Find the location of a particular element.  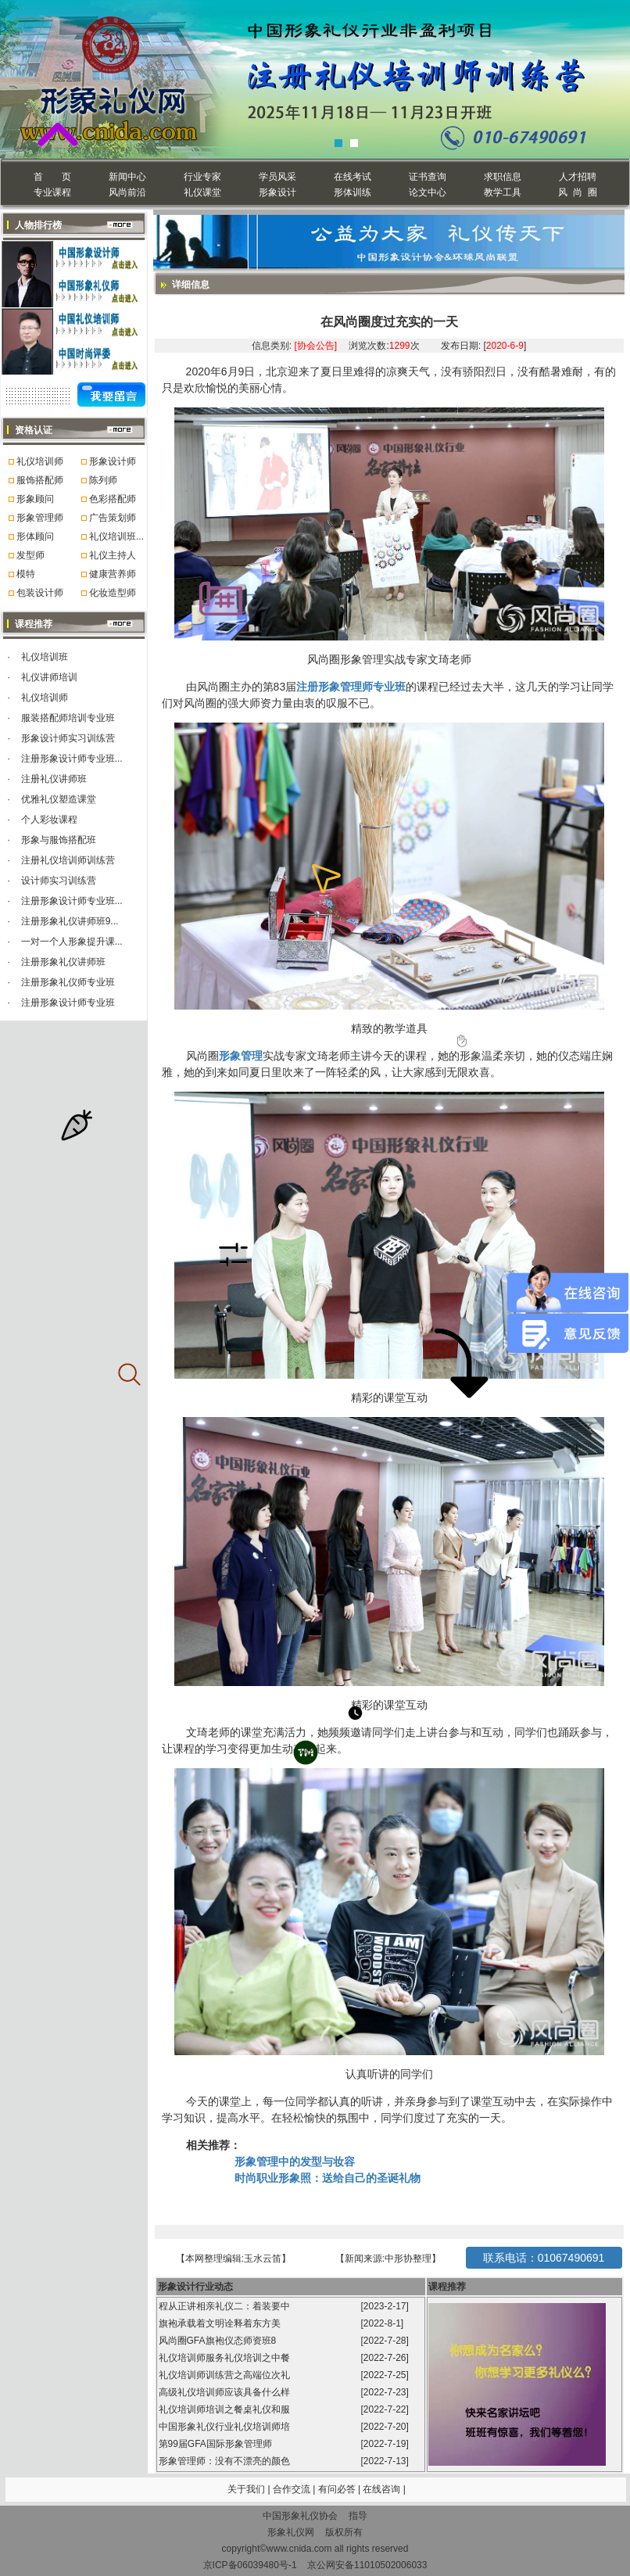

collapse an expanded section is located at coordinates (58, 136).